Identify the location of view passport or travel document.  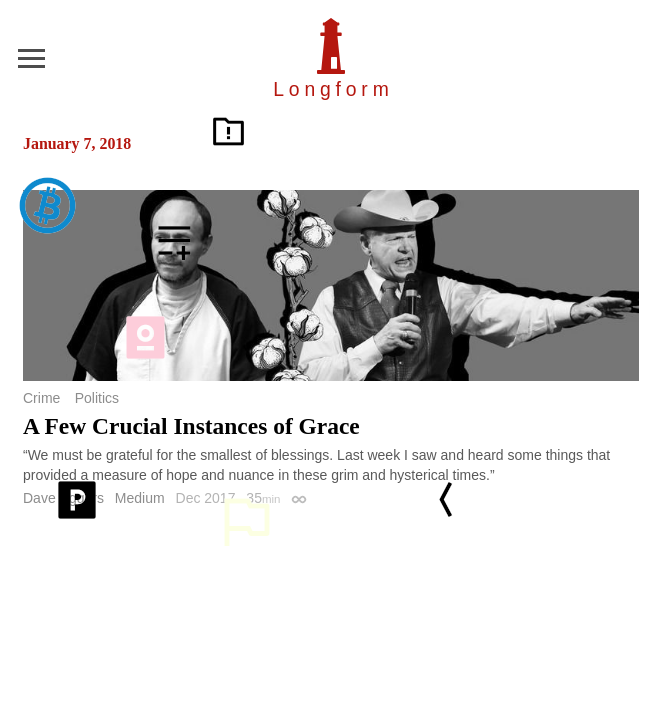
(145, 337).